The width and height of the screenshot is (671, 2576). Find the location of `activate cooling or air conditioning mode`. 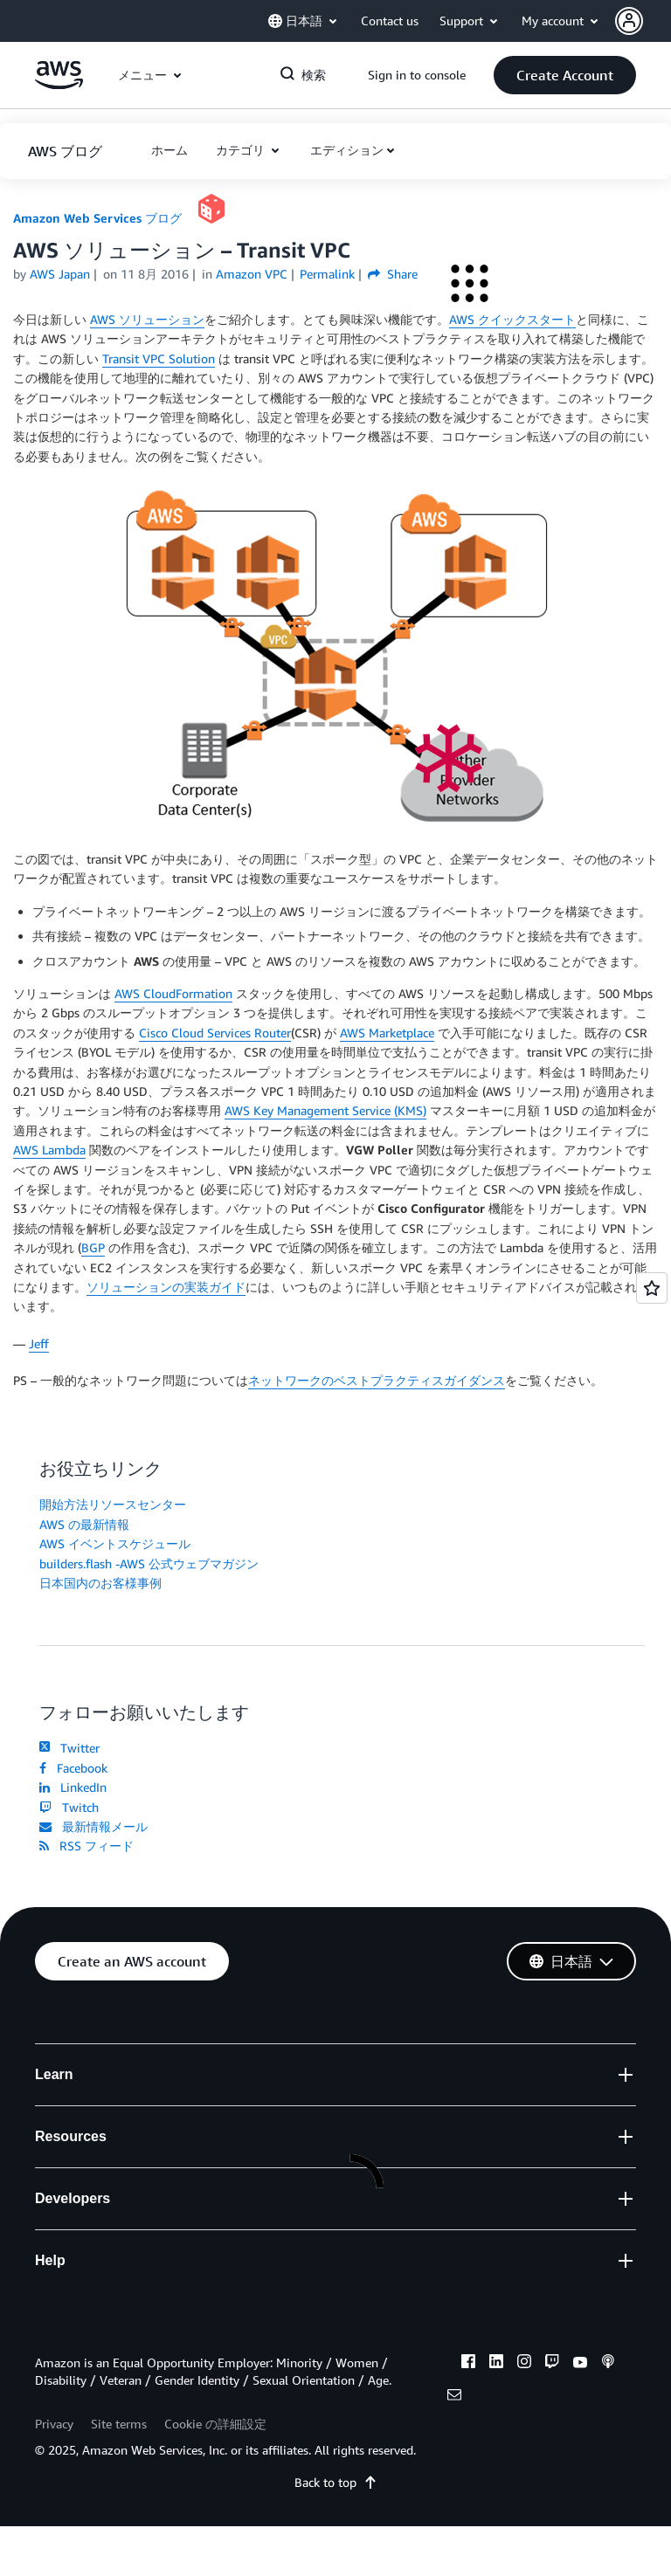

activate cooling or air conditioning mode is located at coordinates (448, 758).